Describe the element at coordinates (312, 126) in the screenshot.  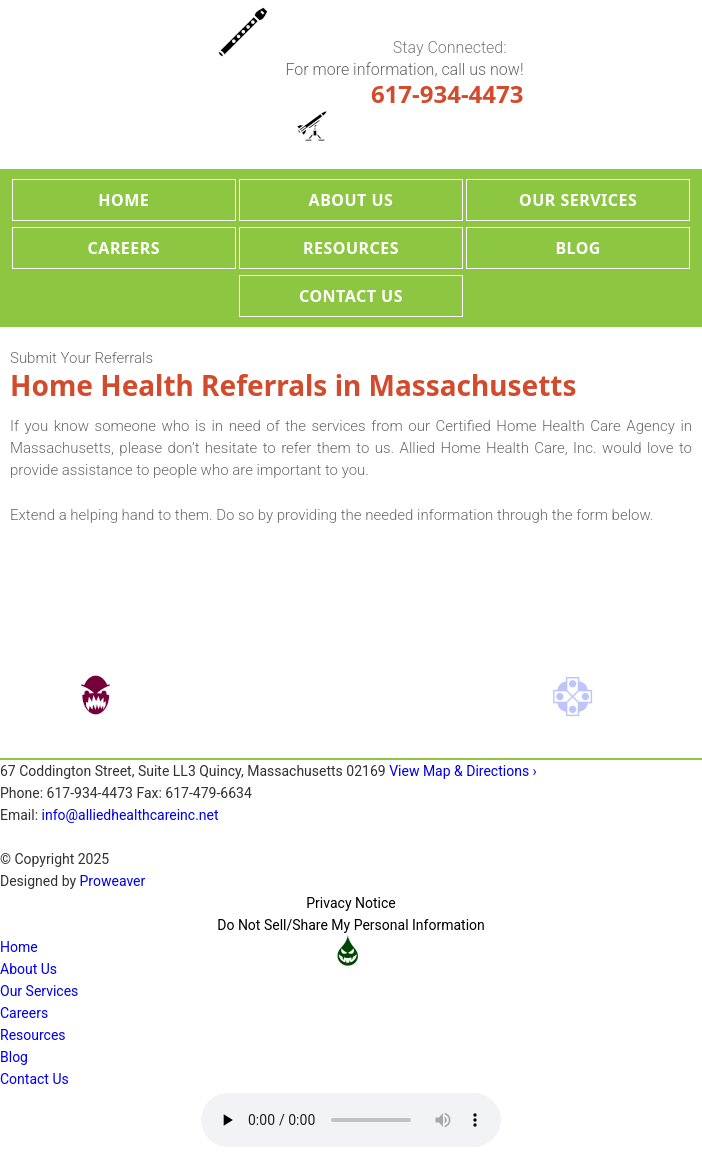
I see `launch missile attack in game` at that location.